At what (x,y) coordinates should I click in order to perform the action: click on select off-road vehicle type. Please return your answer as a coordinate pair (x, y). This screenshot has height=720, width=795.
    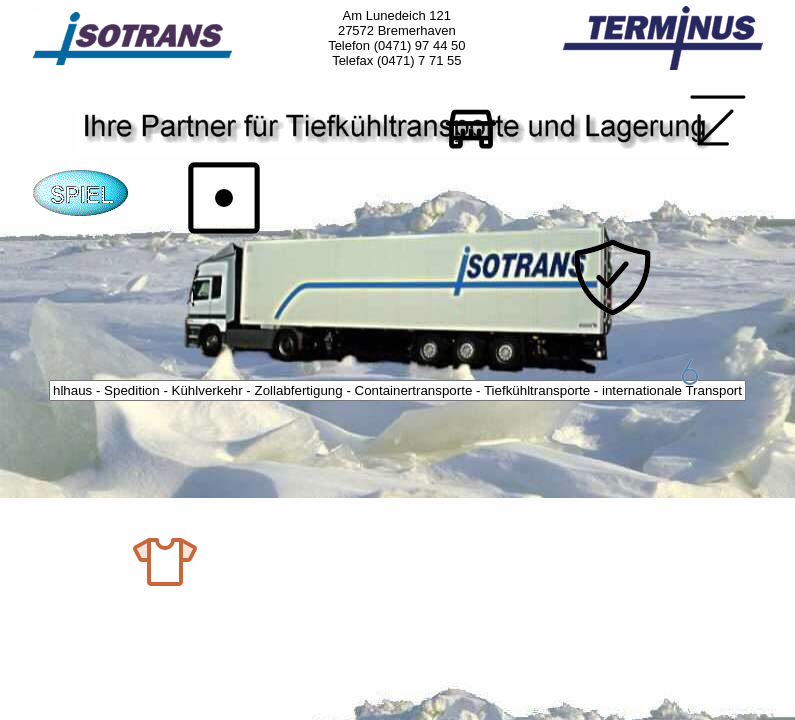
    Looking at the image, I should click on (471, 130).